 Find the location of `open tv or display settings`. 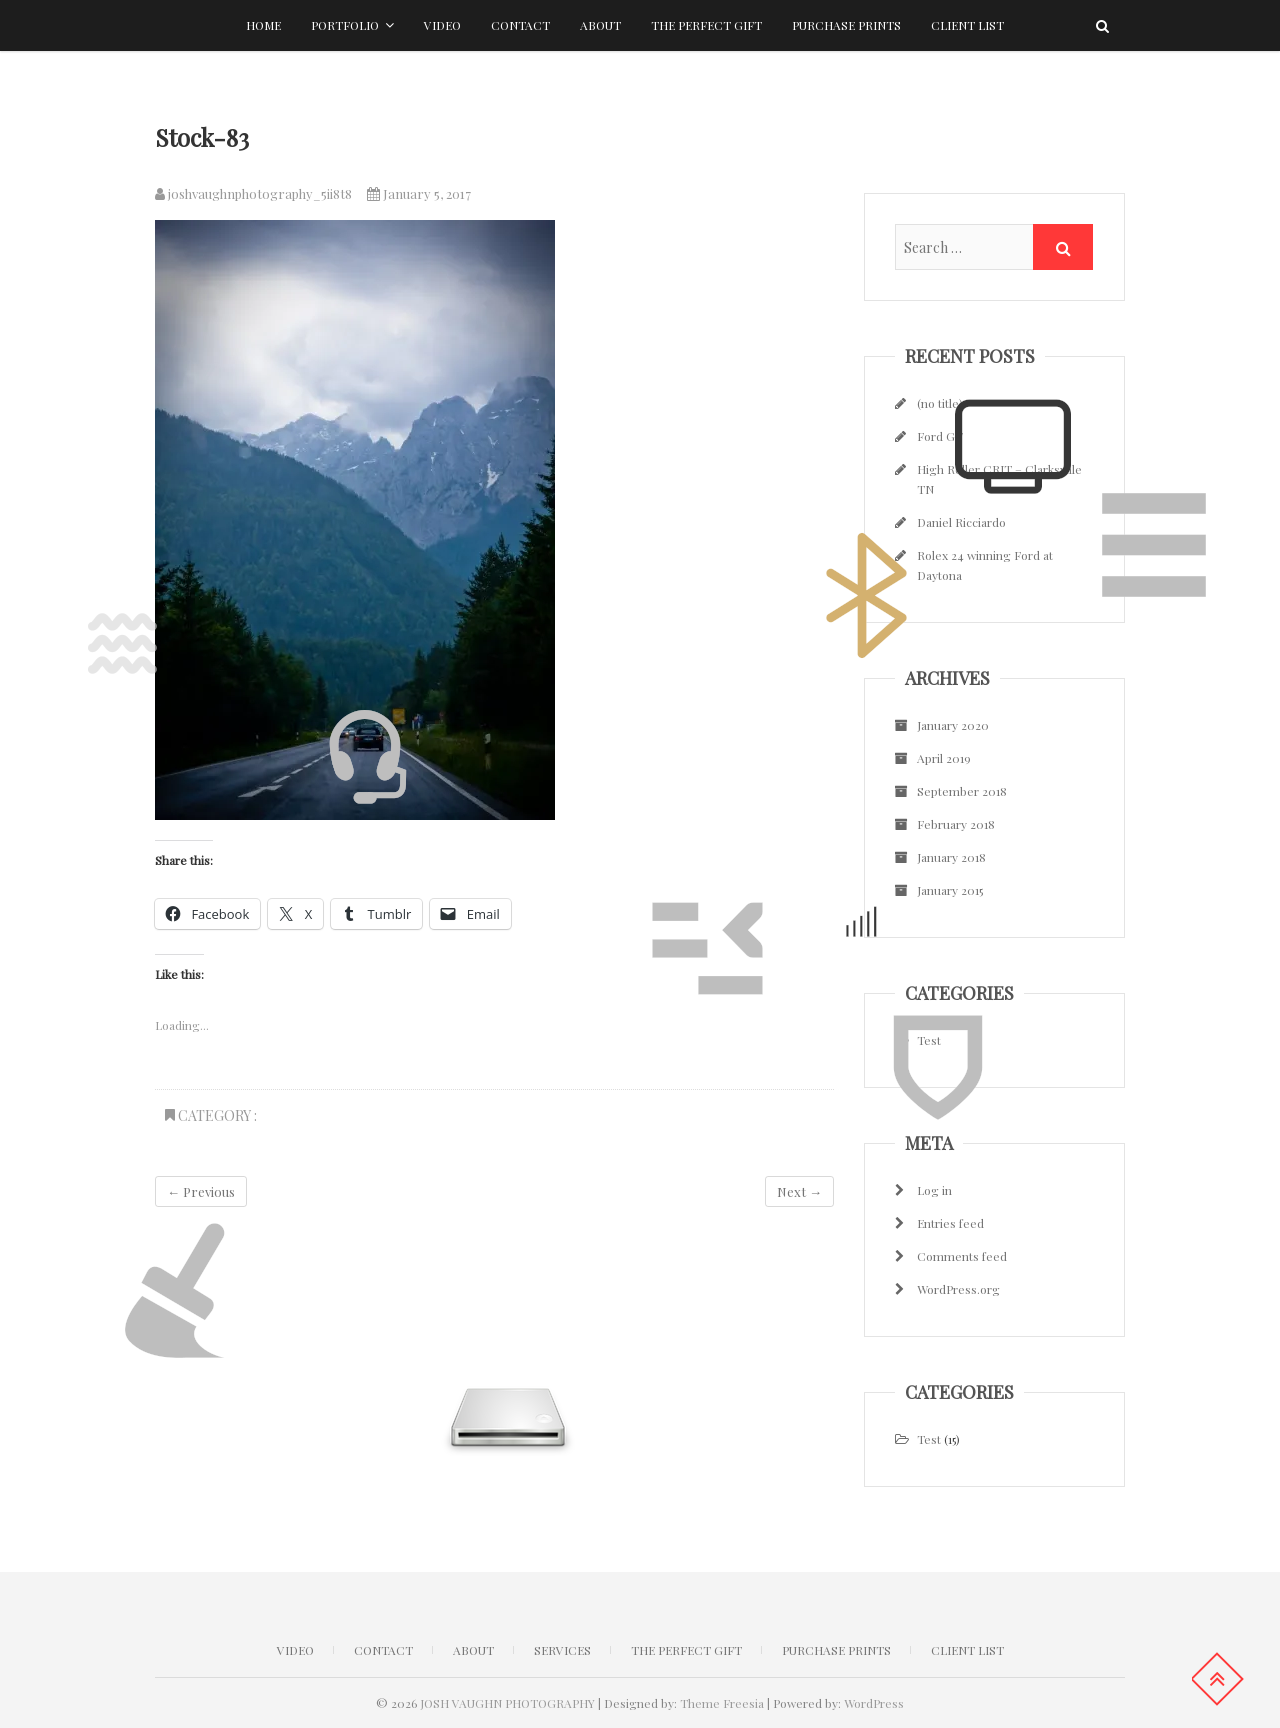

open tv or display settings is located at coordinates (1013, 443).